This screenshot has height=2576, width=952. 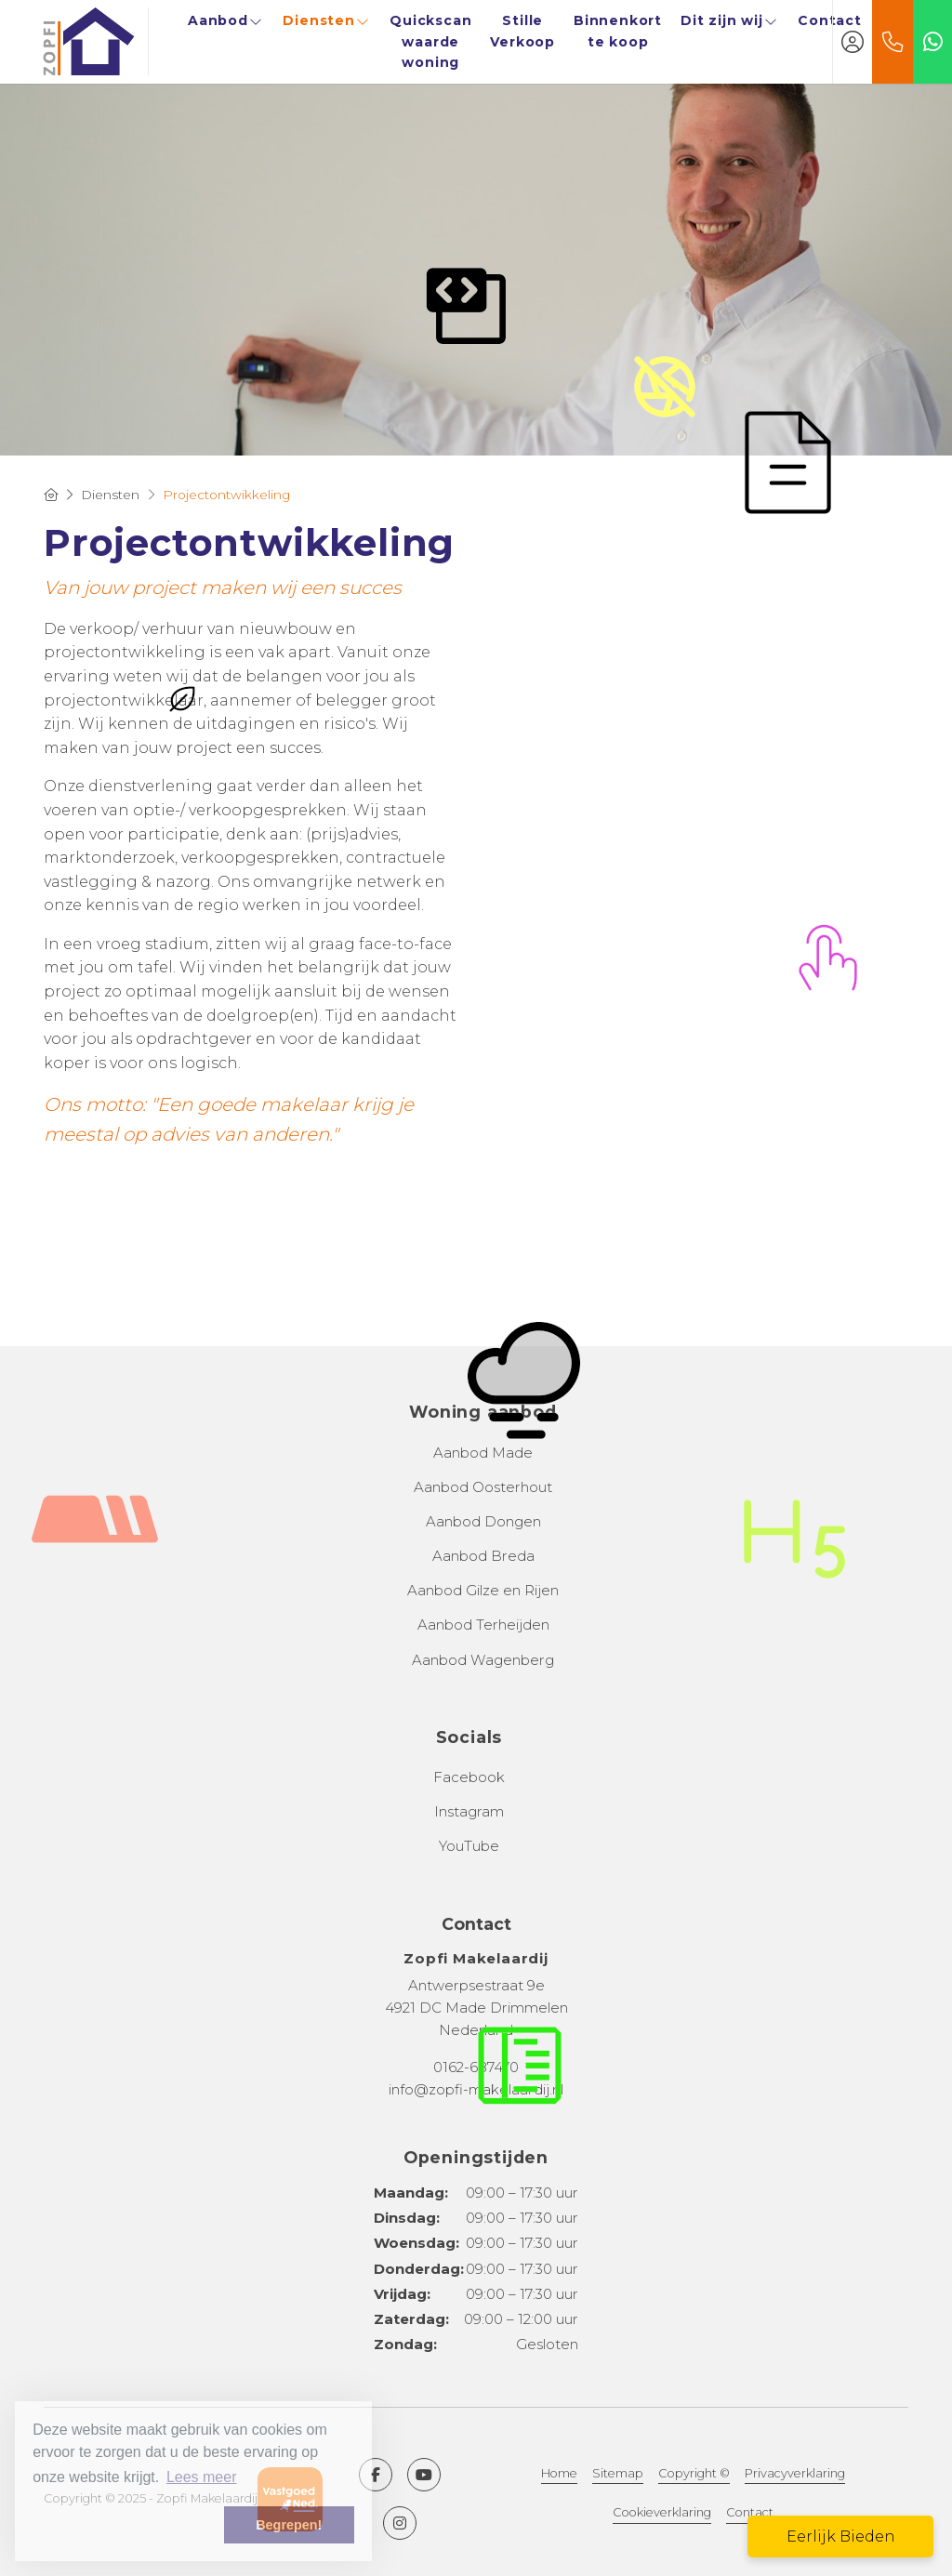 What do you see at coordinates (827, 958) in the screenshot?
I see `tap to interact with this element` at bounding box center [827, 958].